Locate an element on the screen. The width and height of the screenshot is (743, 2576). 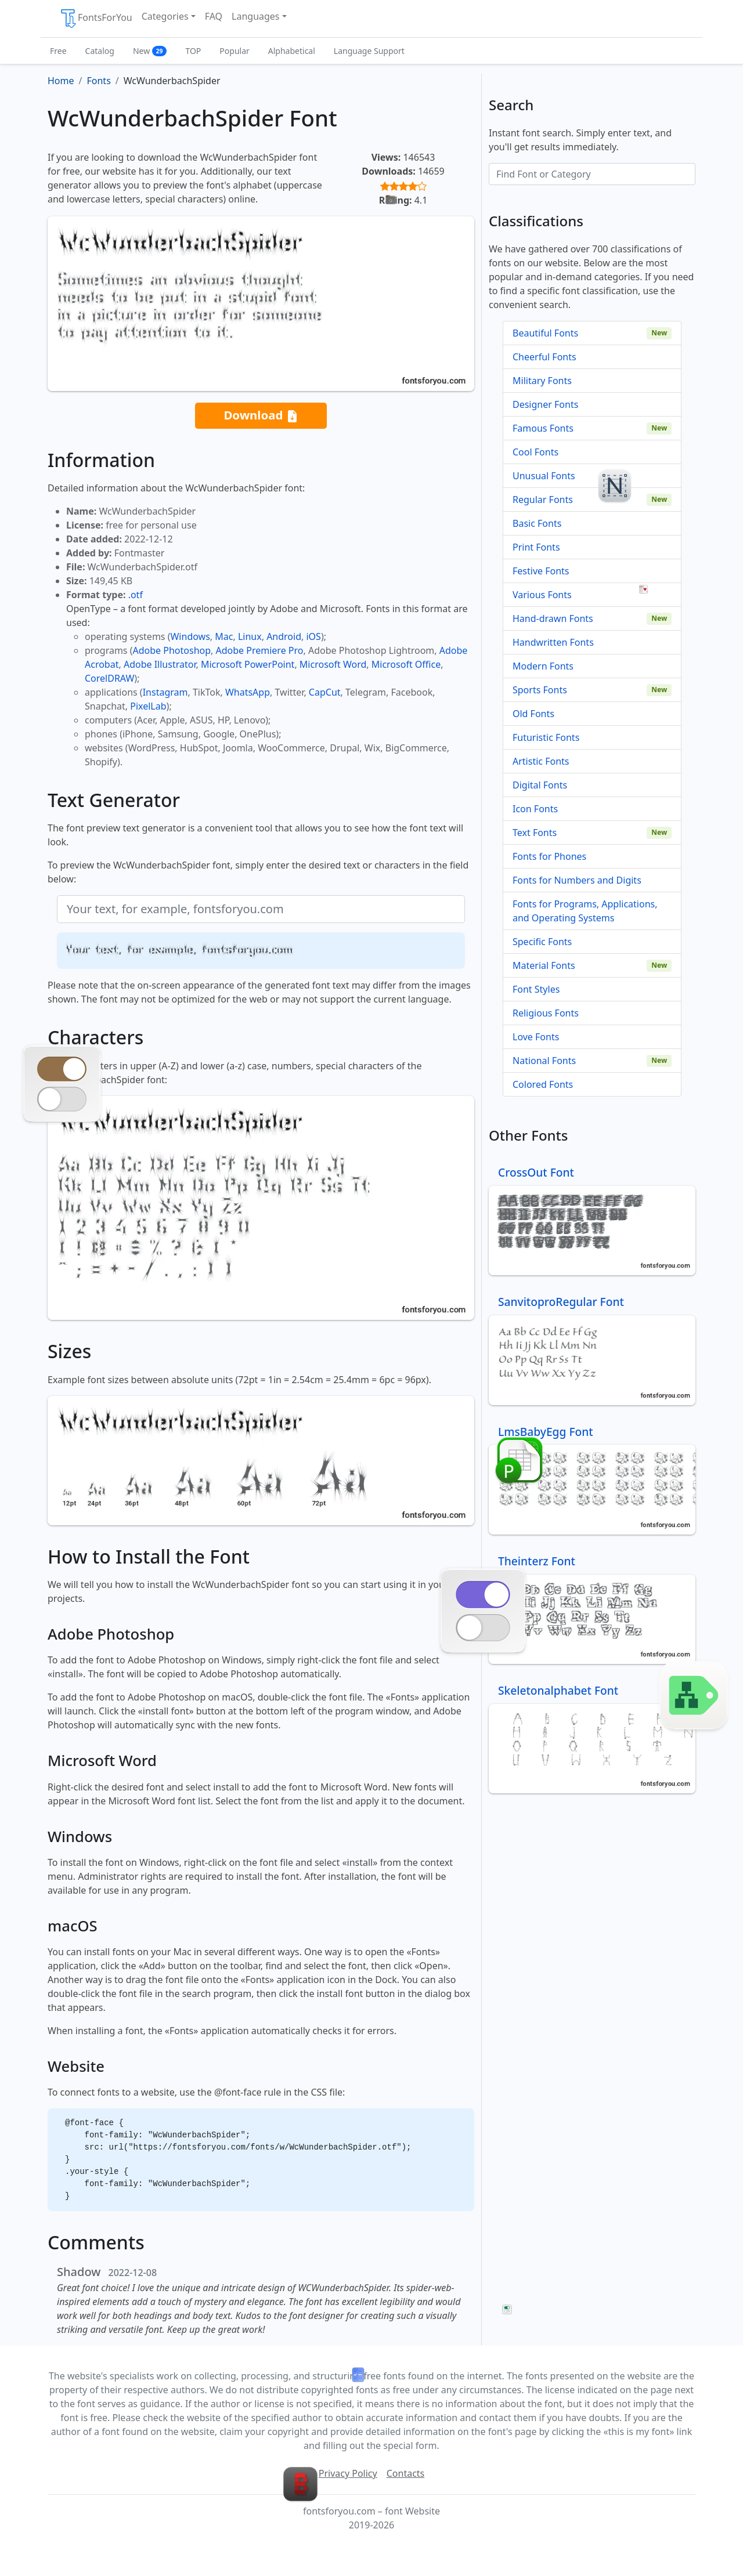
open gnome tweaks settings is located at coordinates (507, 2309).